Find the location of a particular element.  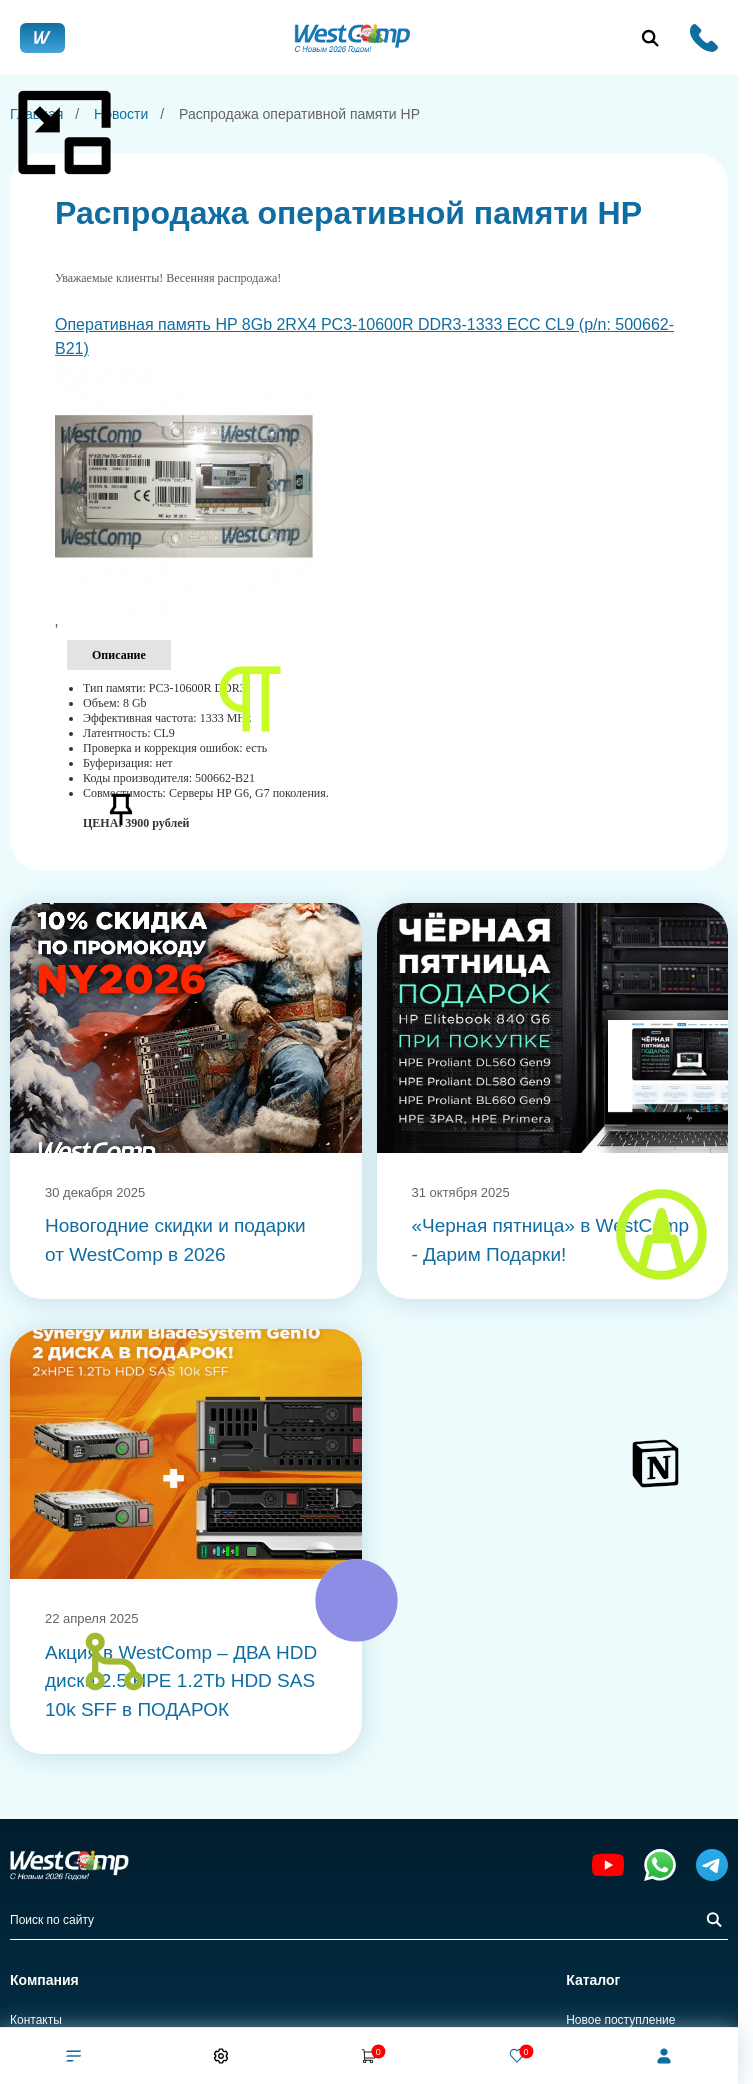

merge branches in a git repository is located at coordinates (114, 1661).